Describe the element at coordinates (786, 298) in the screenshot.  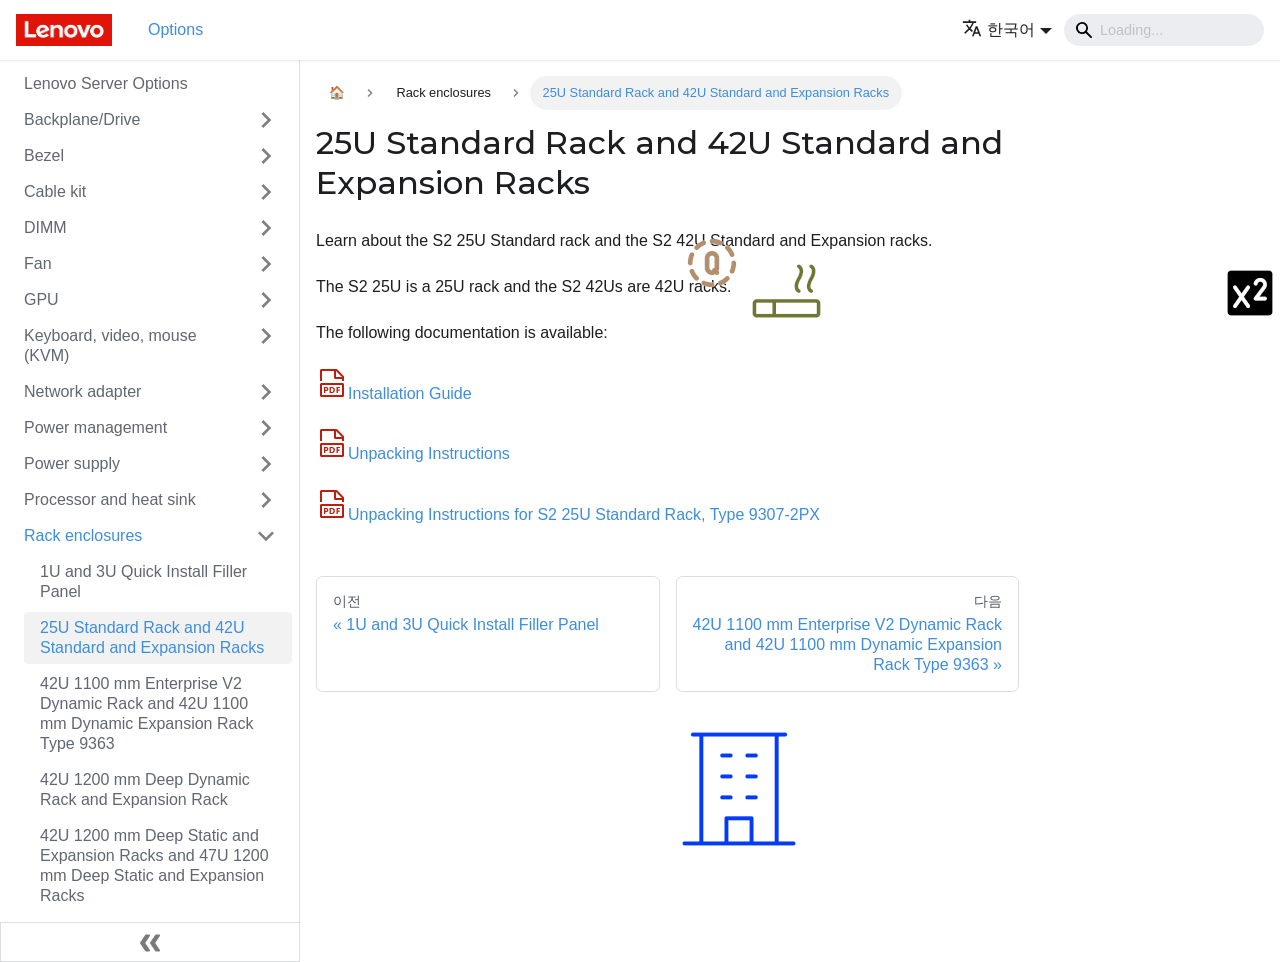
I see `indicates a designated smoking area` at that location.